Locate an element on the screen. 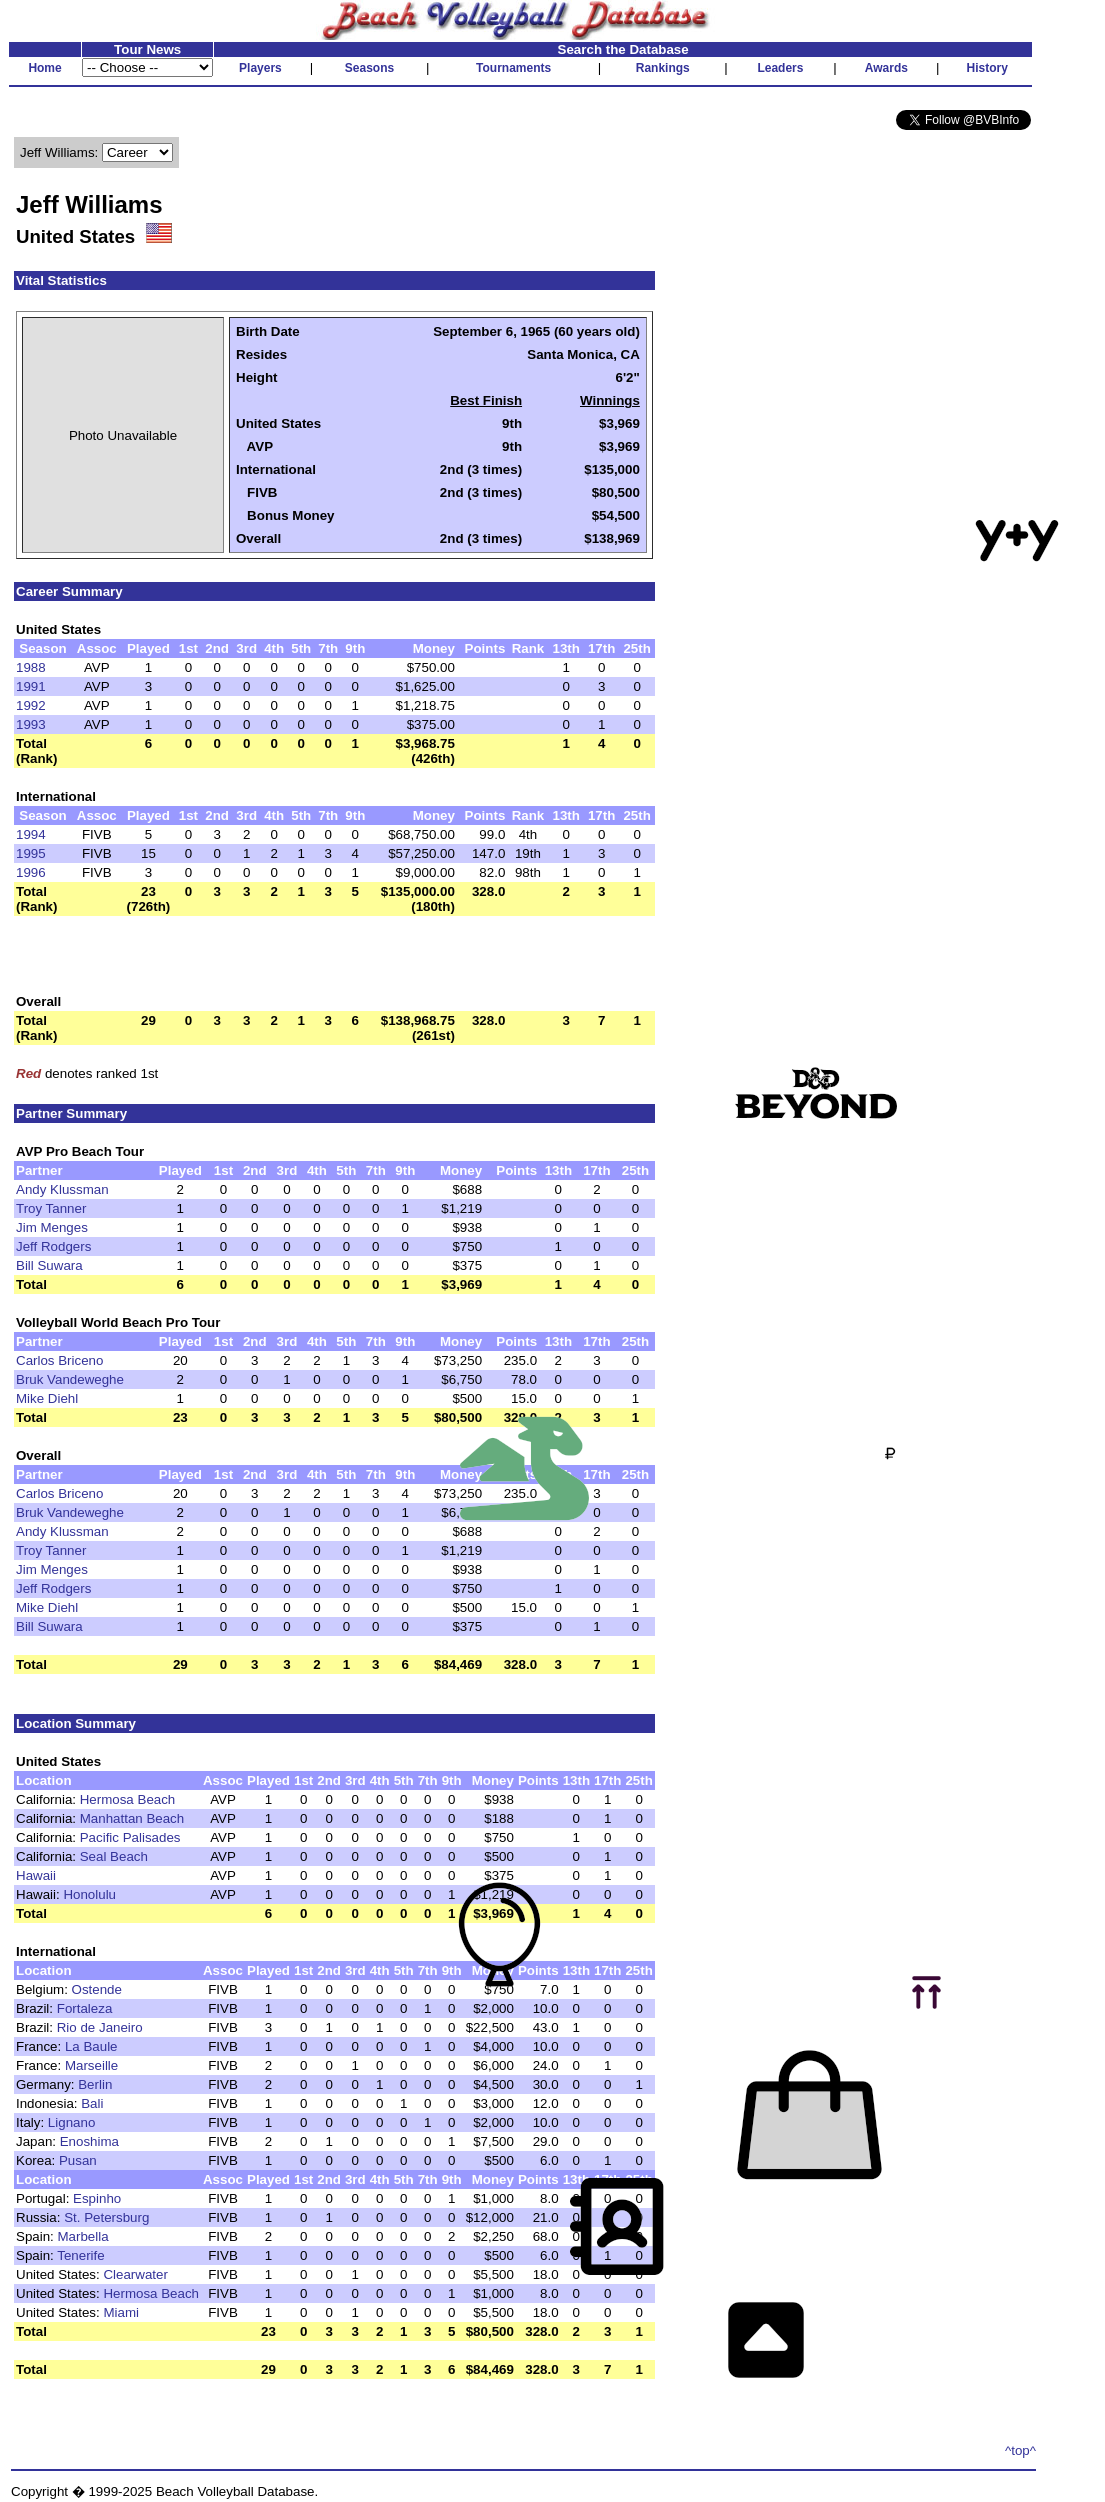 Image resolution: width=1105 pixels, height=2502 pixels. view your shopping bag is located at coordinates (809, 2122).